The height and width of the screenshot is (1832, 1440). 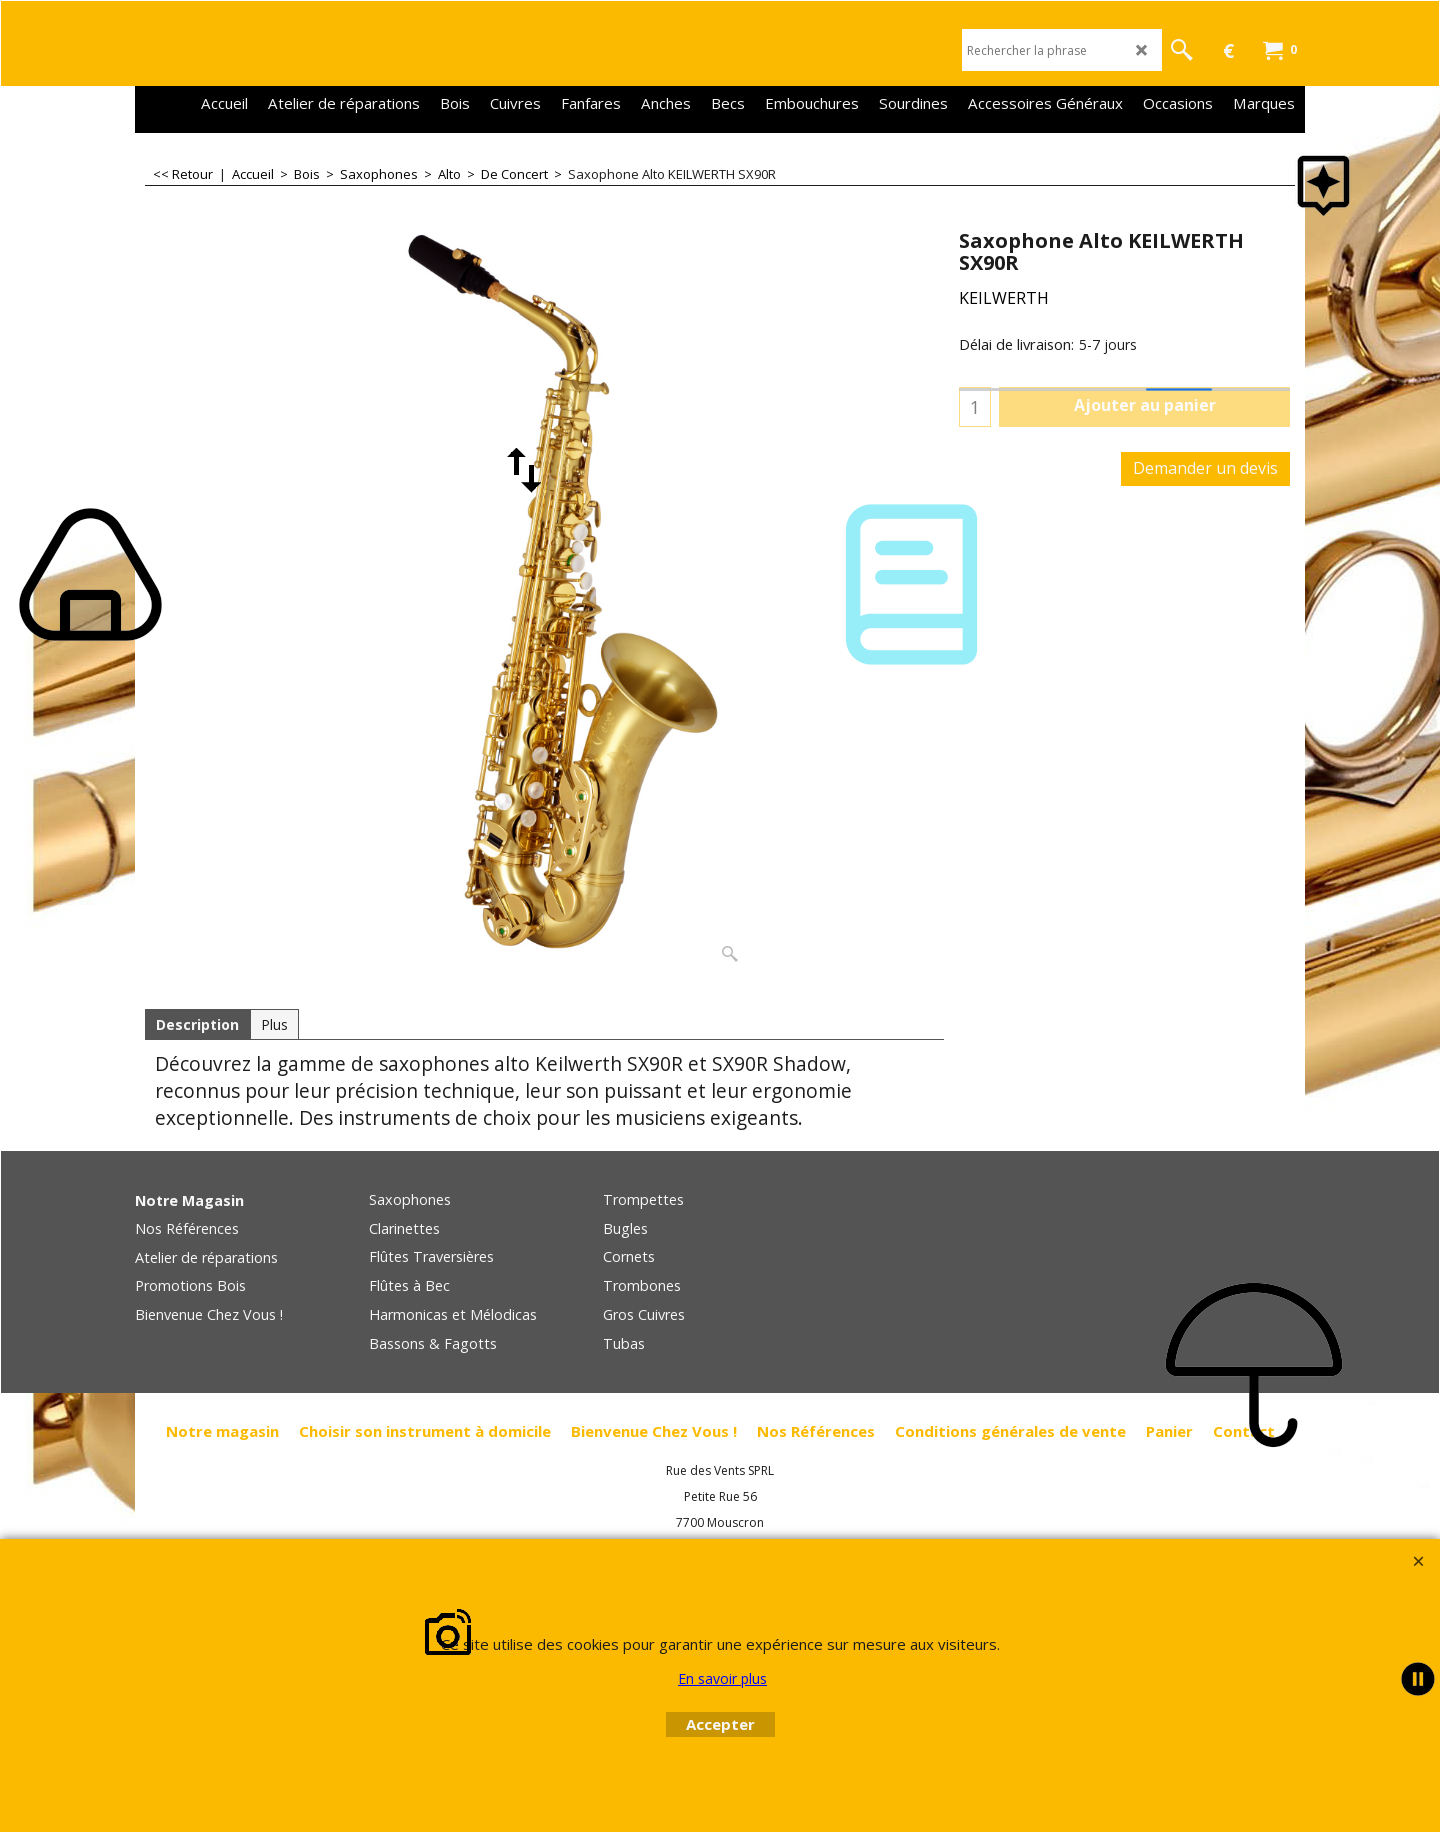 I want to click on connect to a wireless or external camera, so click(x=448, y=1632).